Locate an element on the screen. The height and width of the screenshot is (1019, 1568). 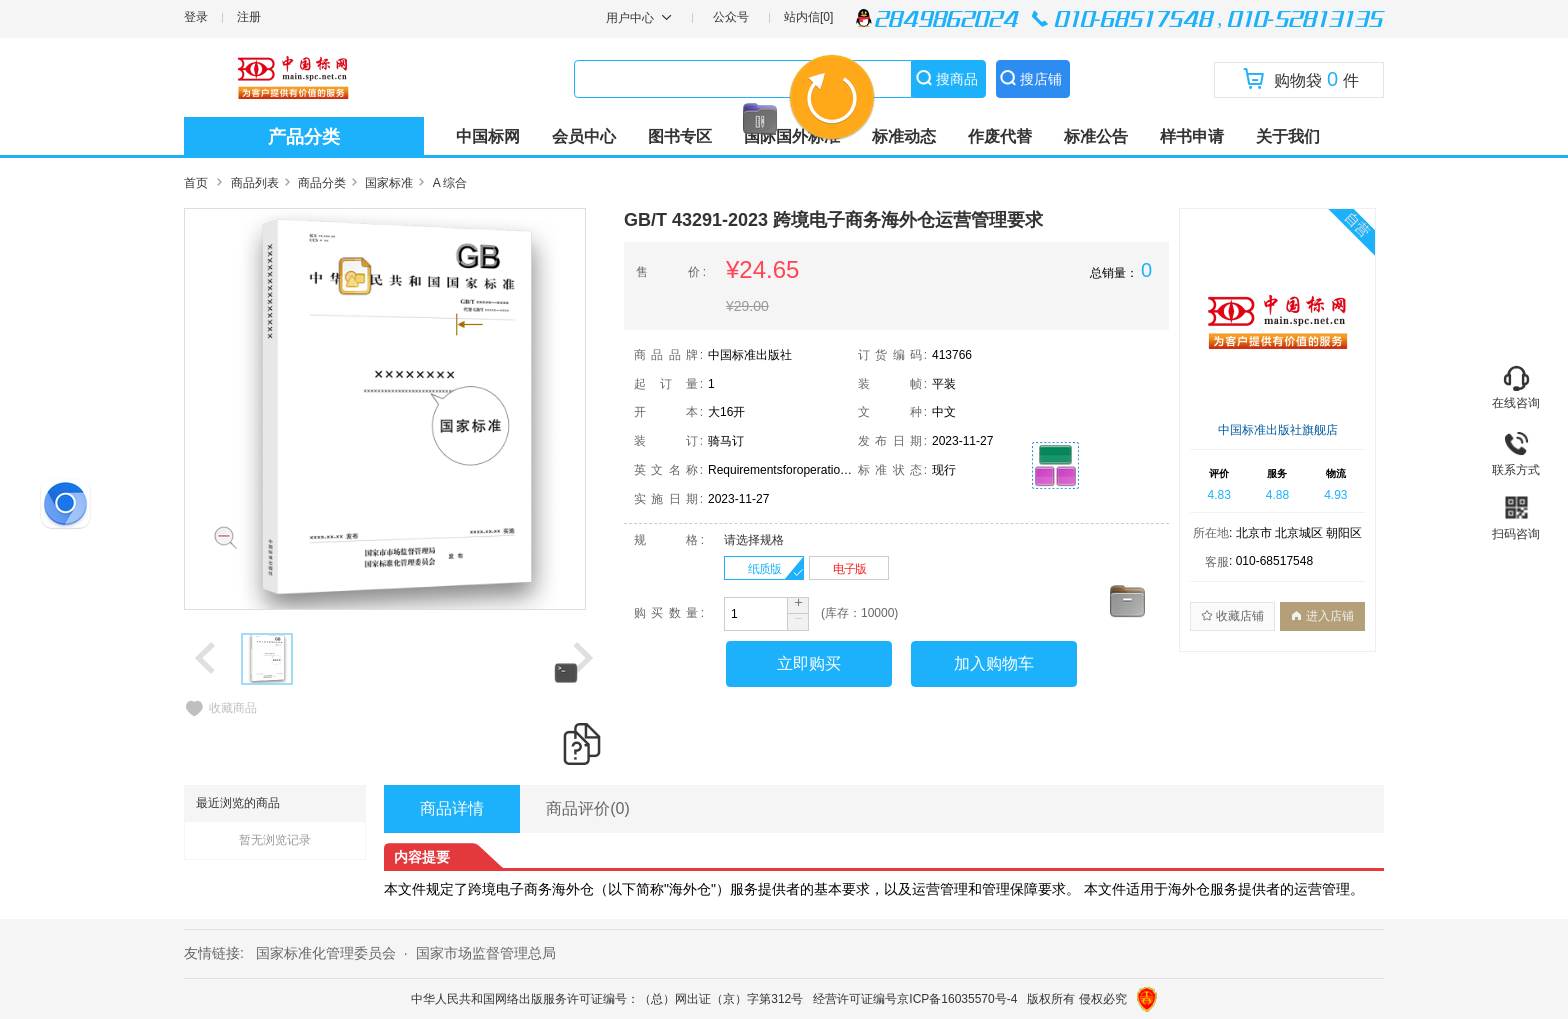
go to the first item in a list or sequence is located at coordinates (469, 324).